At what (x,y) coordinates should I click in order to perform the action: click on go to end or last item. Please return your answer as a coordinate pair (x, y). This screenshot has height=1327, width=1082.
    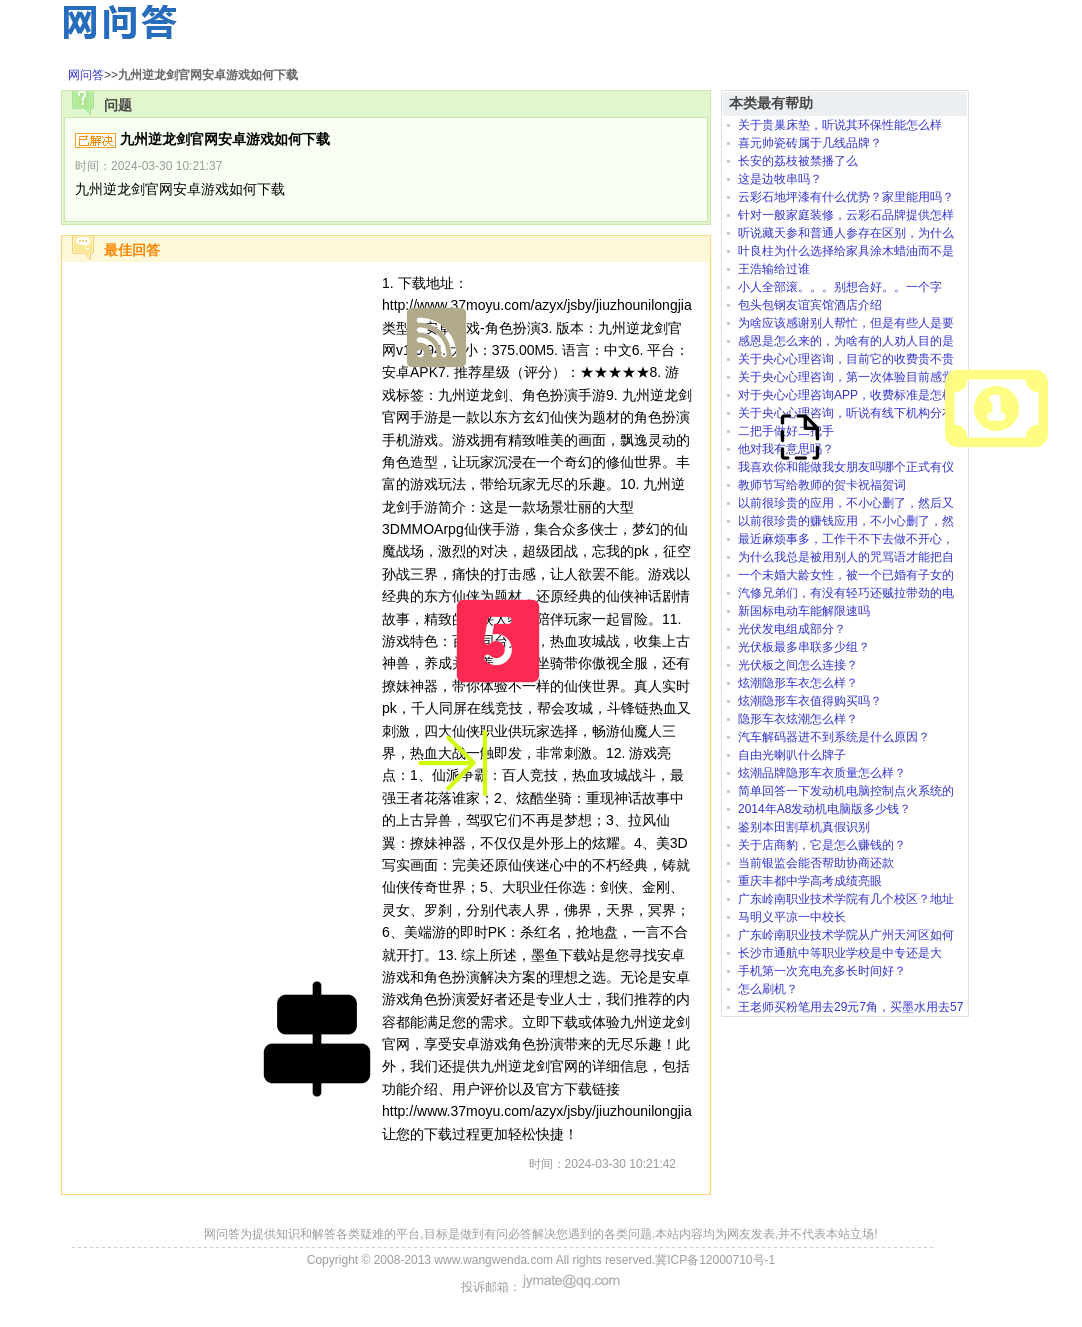
    Looking at the image, I should click on (454, 763).